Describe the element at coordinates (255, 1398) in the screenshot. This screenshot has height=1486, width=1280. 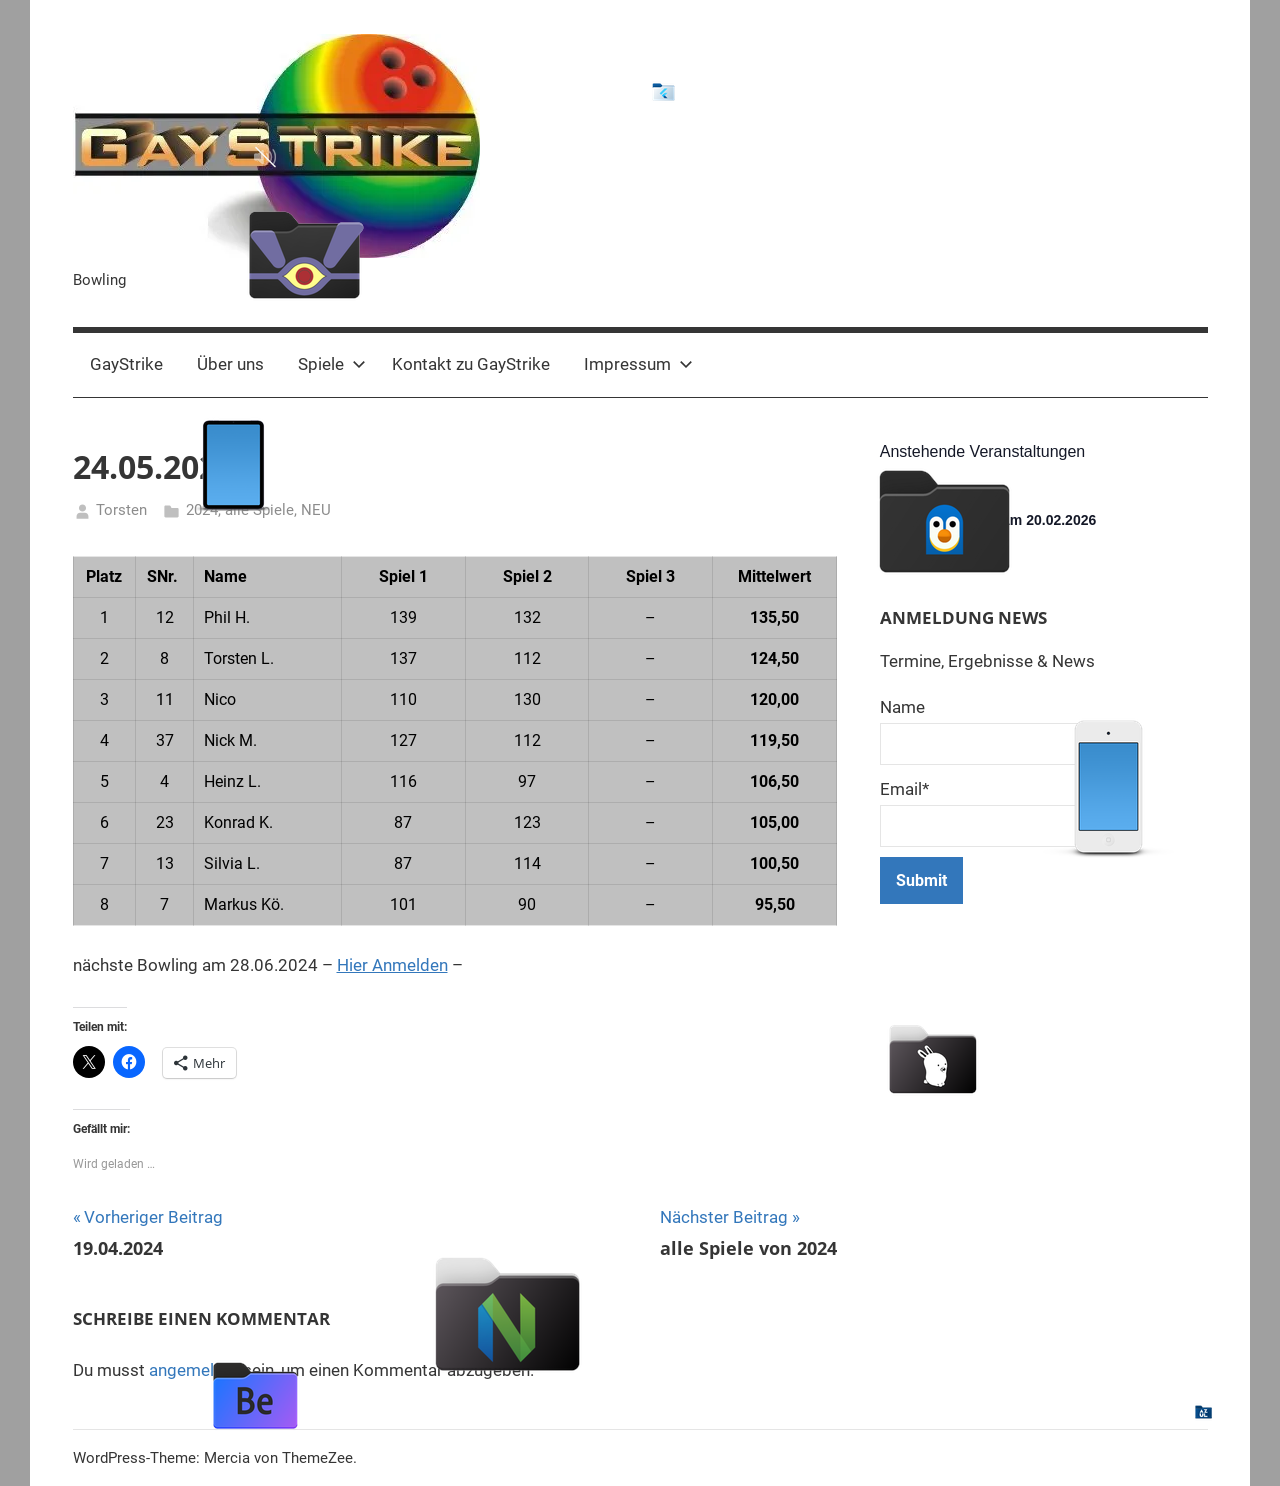
I see `open your Behance projects folder` at that location.